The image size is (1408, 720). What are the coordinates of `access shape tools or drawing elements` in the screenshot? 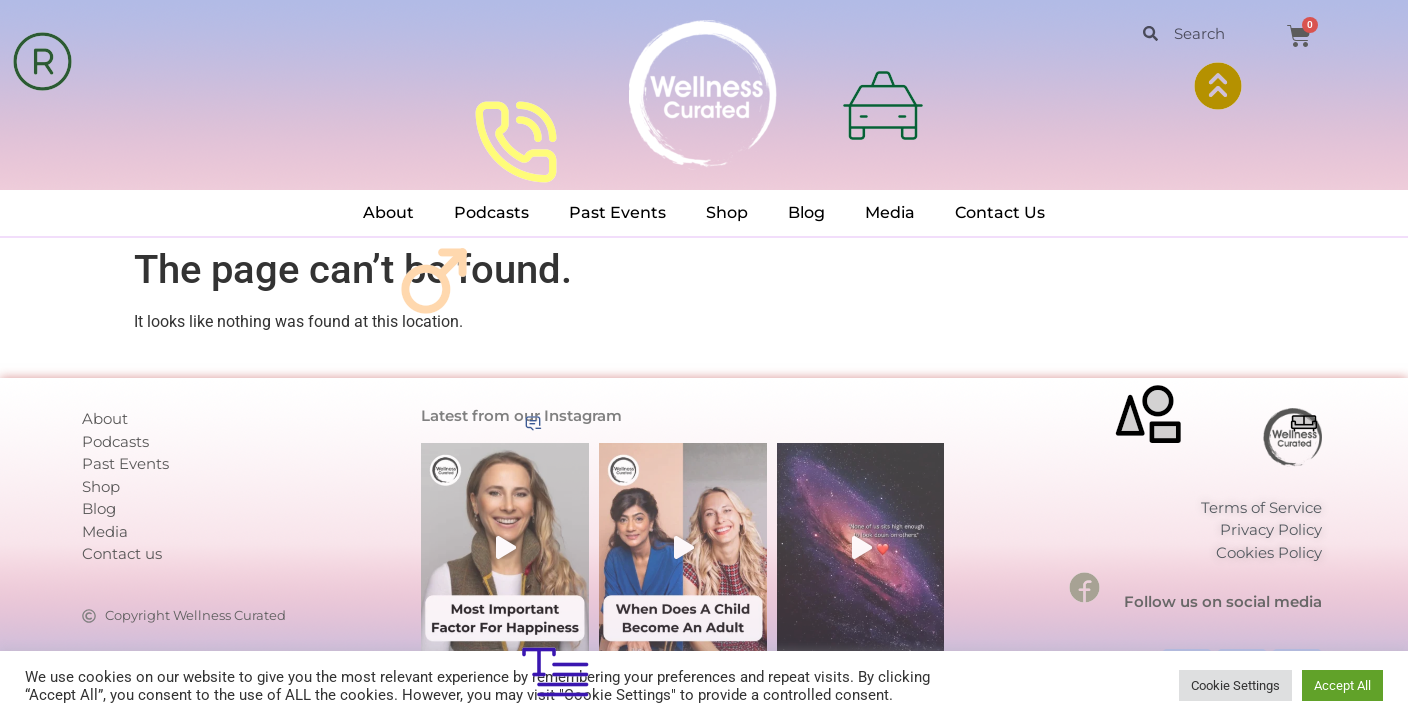 It's located at (1149, 416).